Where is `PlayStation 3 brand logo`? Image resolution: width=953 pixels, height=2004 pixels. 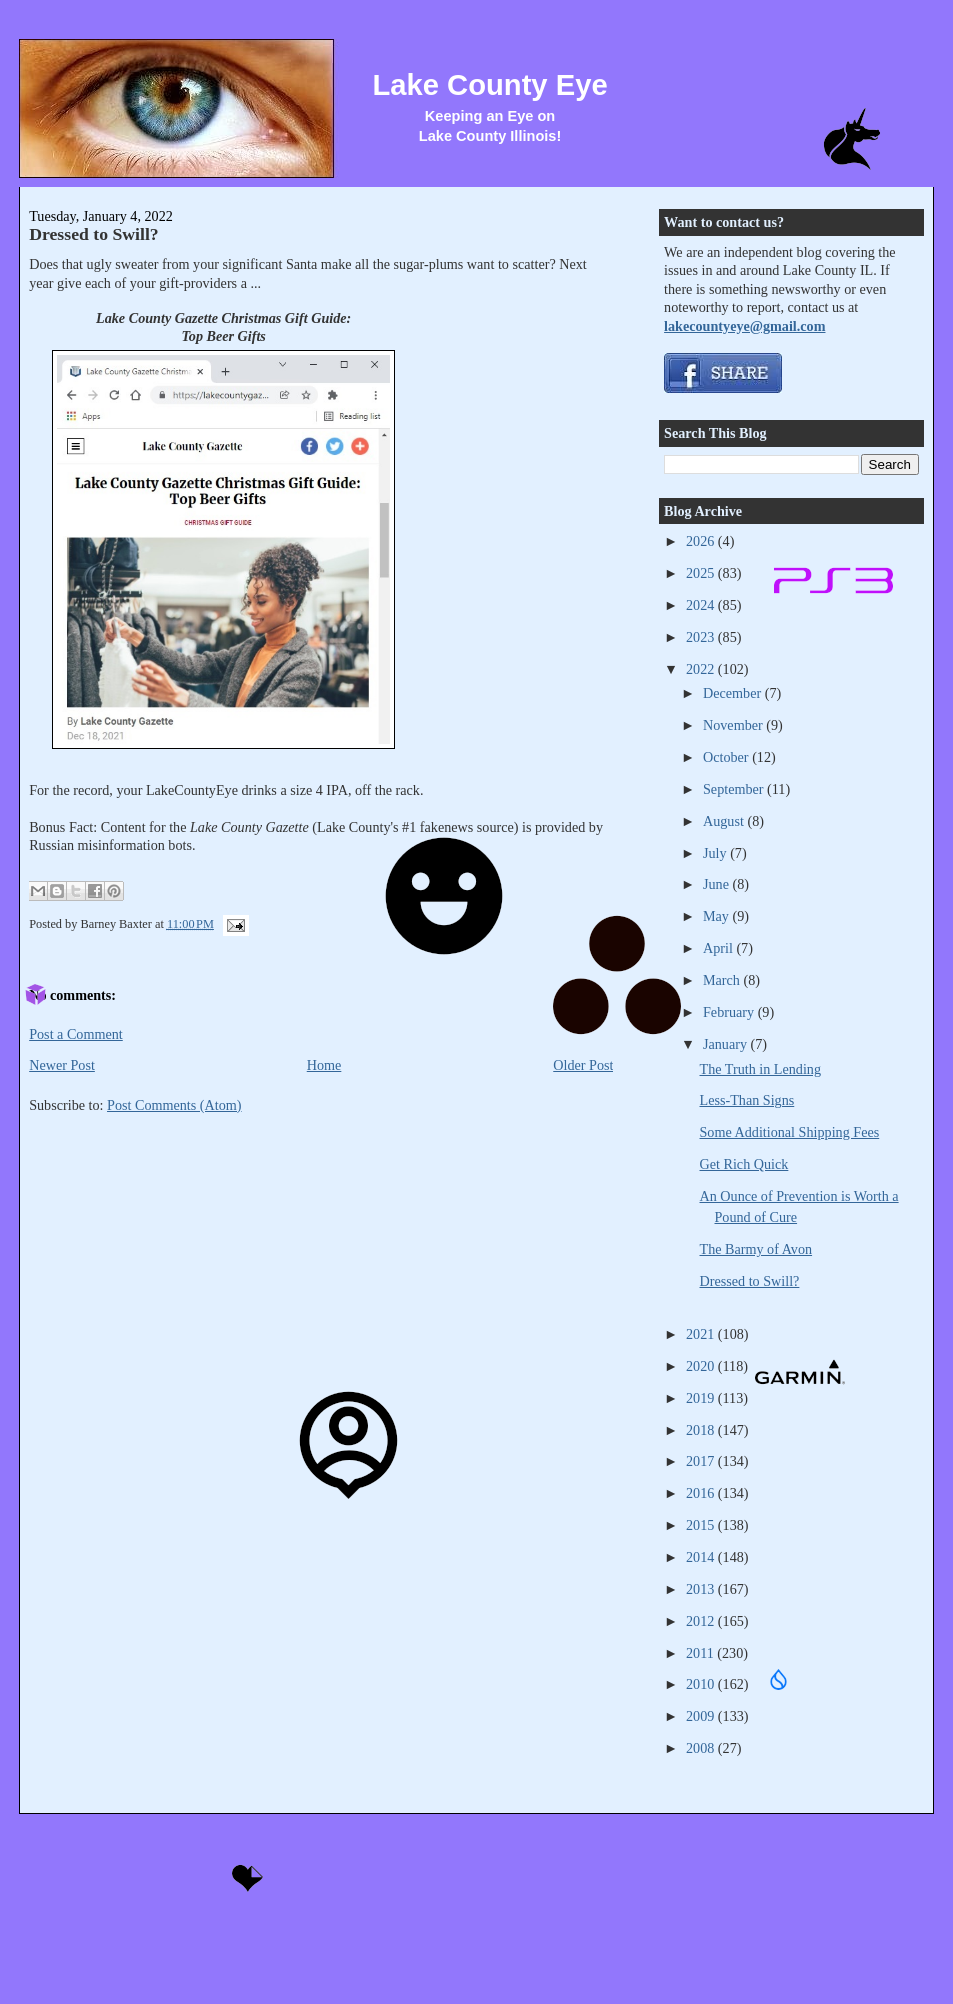
PlayStation 3 brand logo is located at coordinates (833, 580).